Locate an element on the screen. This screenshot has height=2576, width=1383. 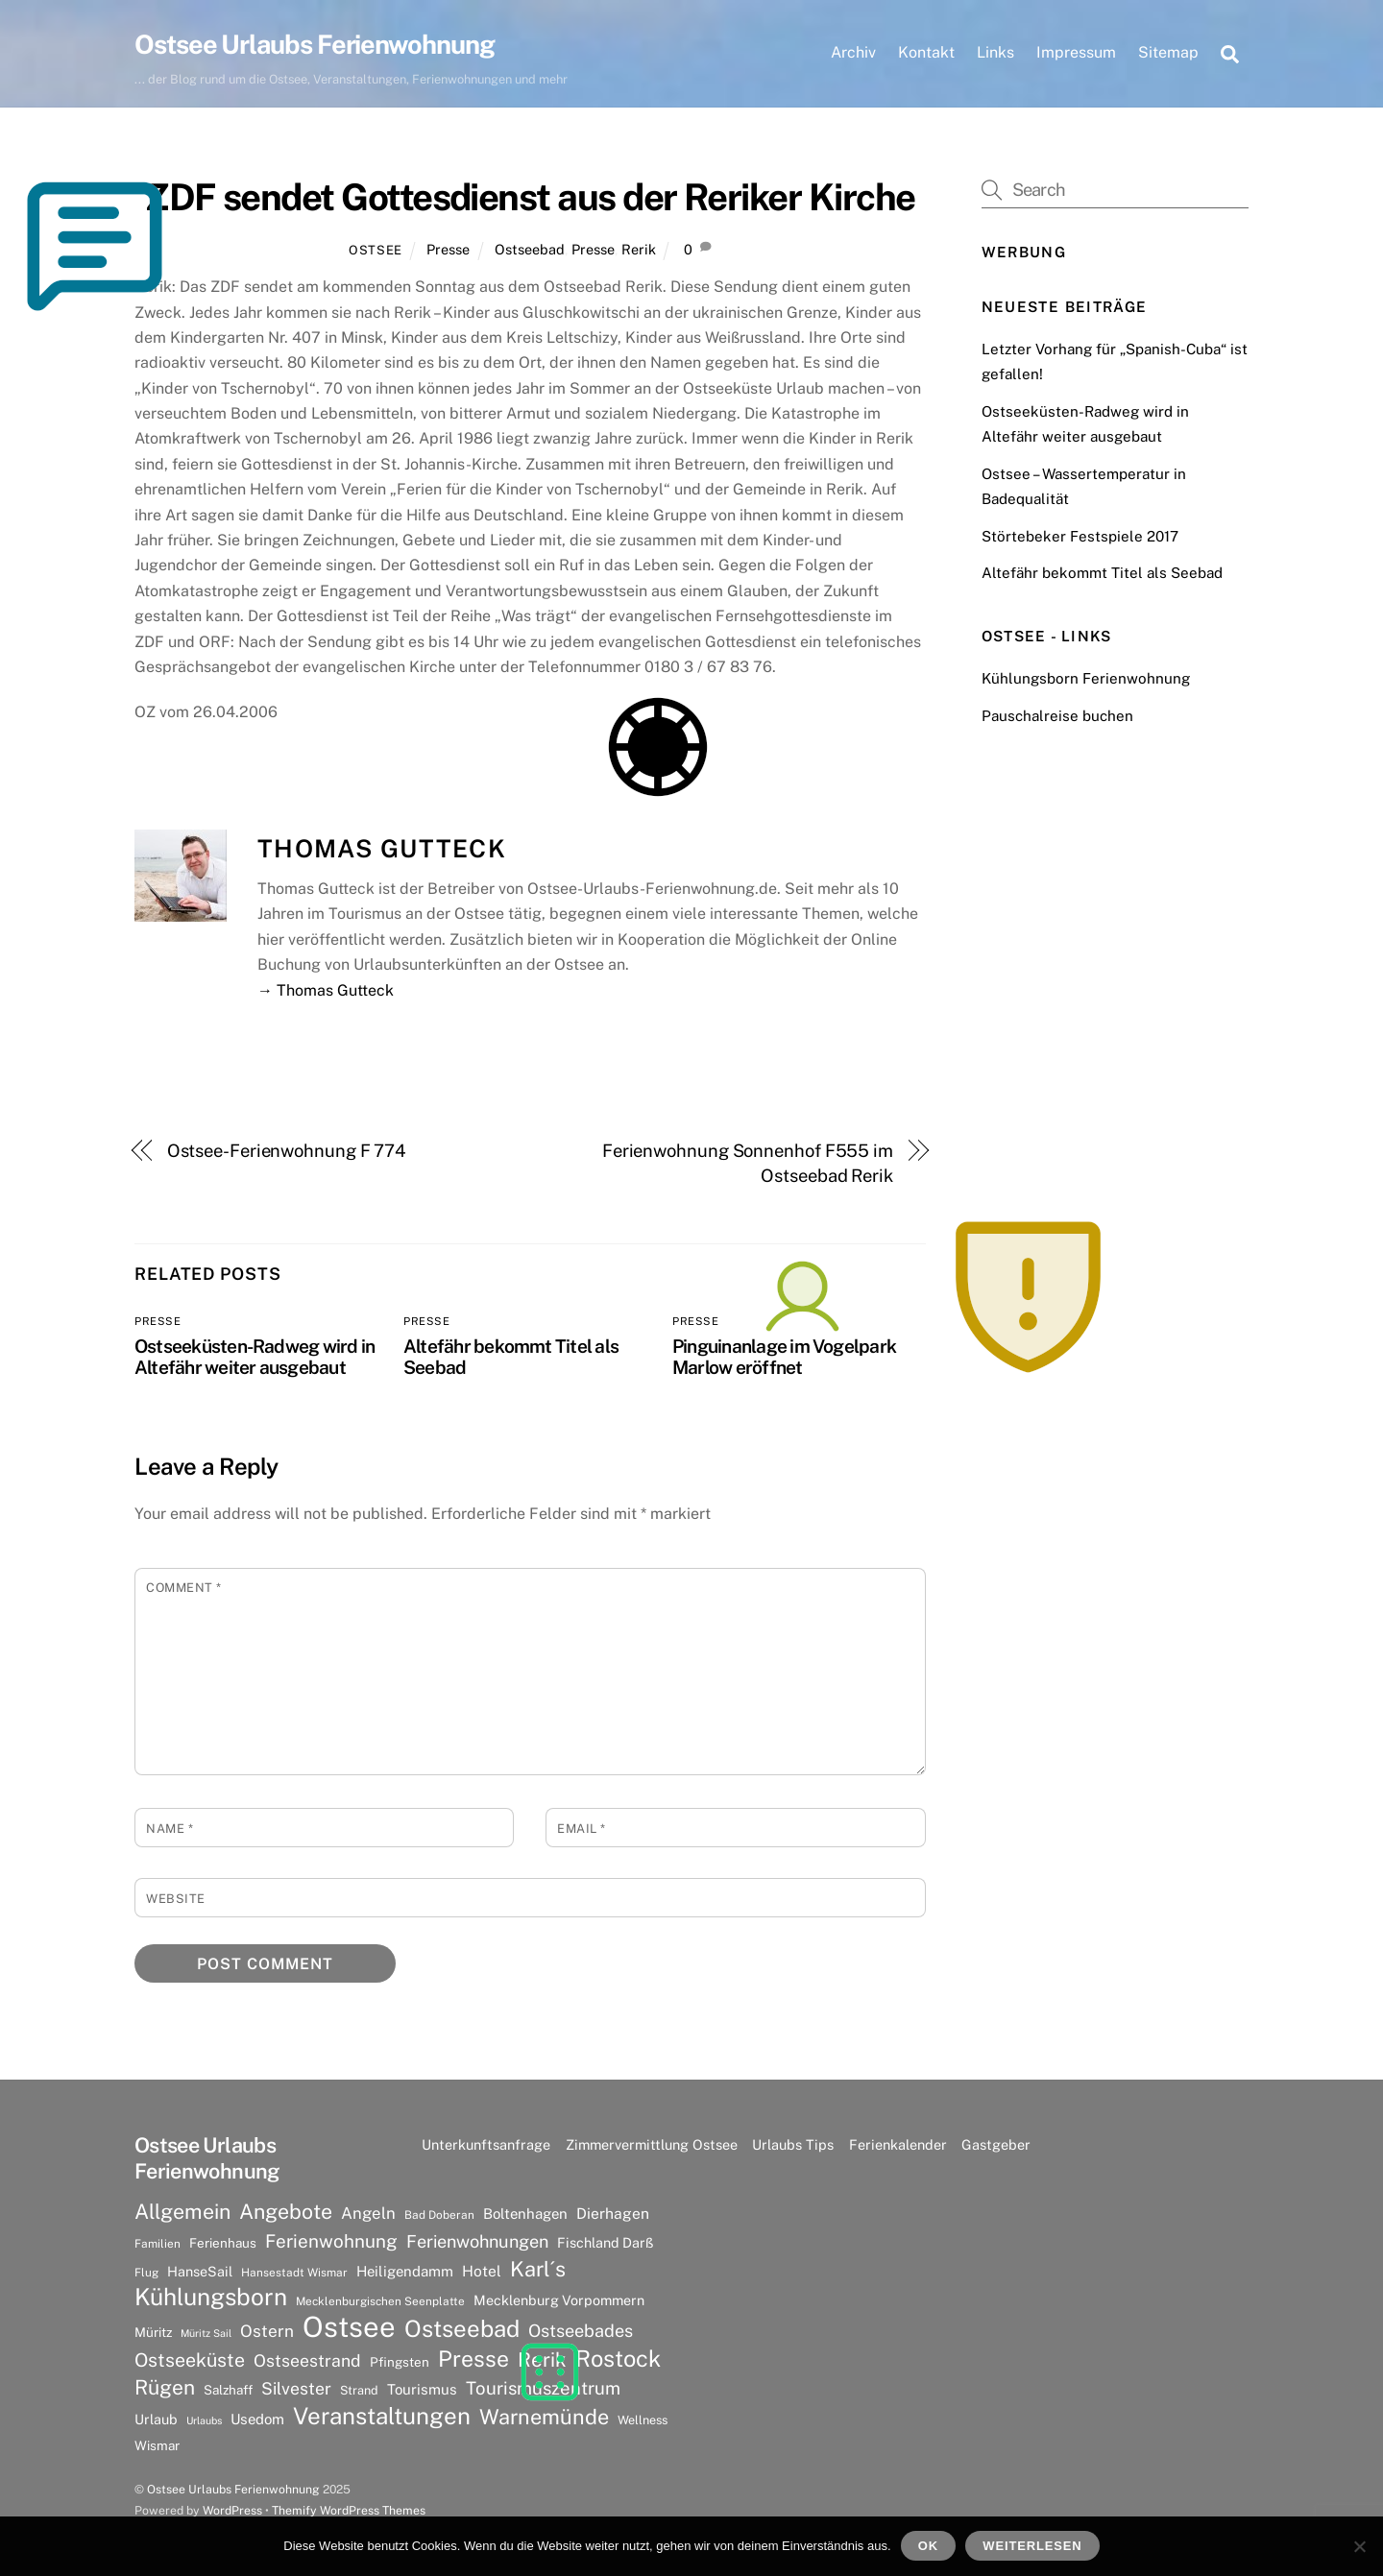
access casino or gambling games is located at coordinates (658, 747).